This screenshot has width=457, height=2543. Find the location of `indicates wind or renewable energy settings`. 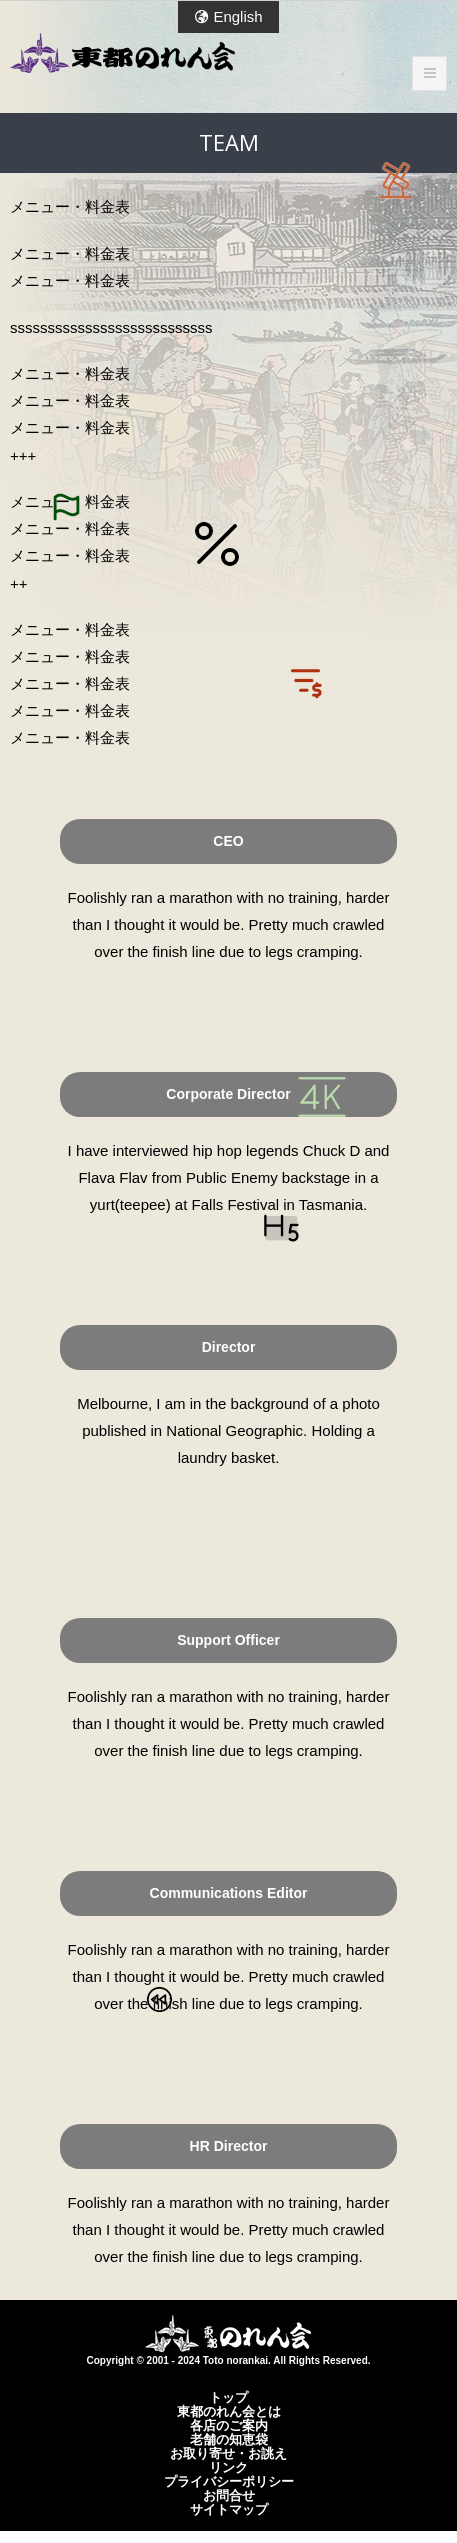

indicates wind or renewable energy settings is located at coordinates (396, 181).